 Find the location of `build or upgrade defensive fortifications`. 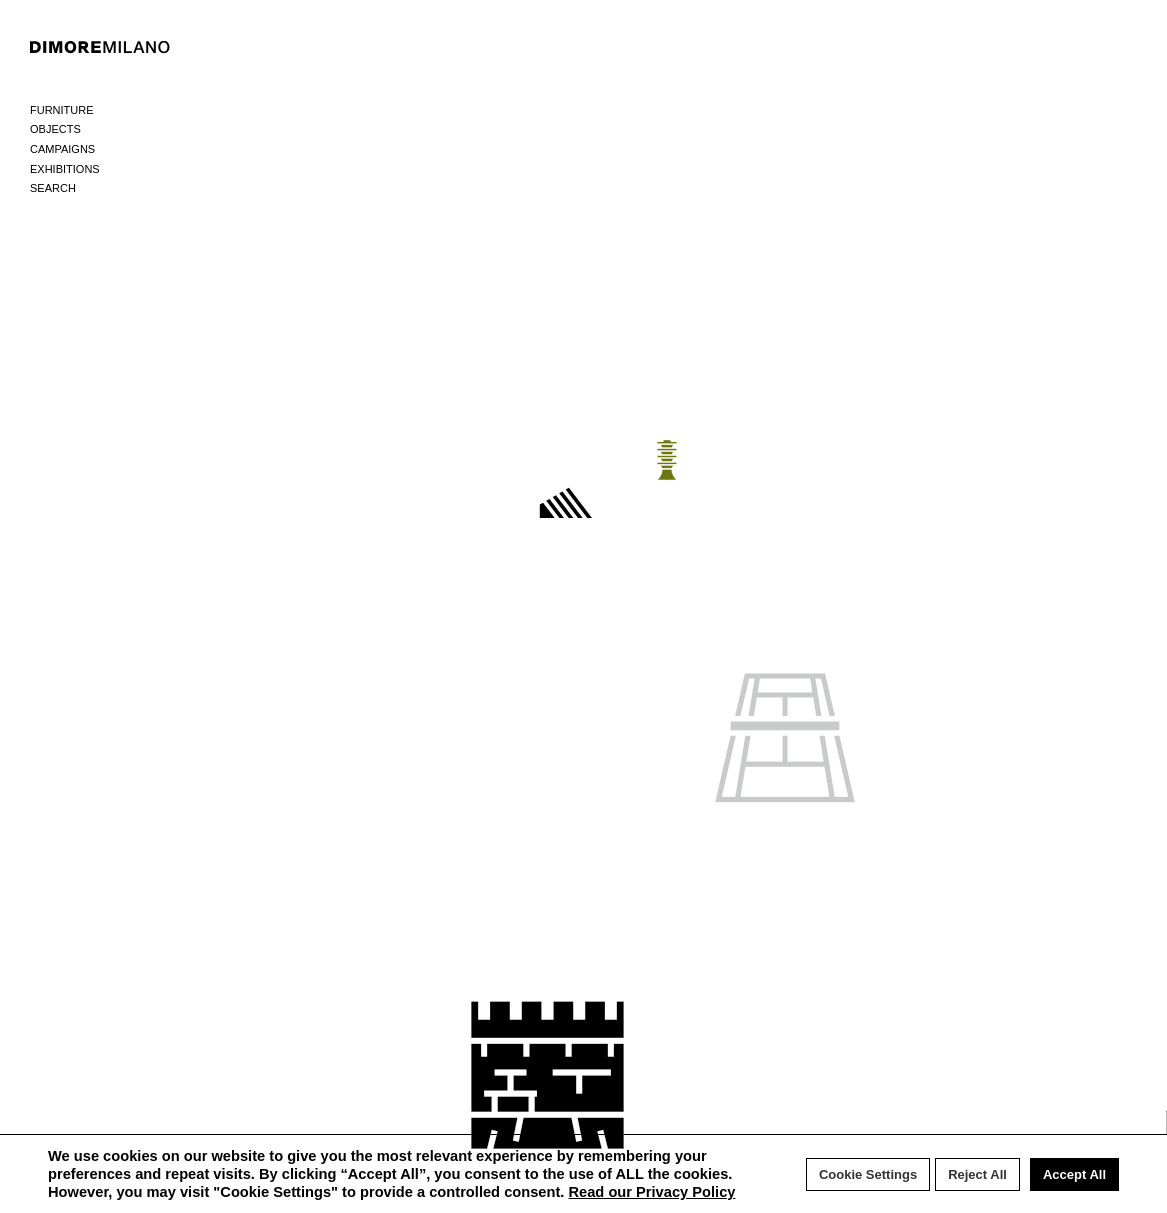

build or upgrade defensive fortifications is located at coordinates (547, 1072).